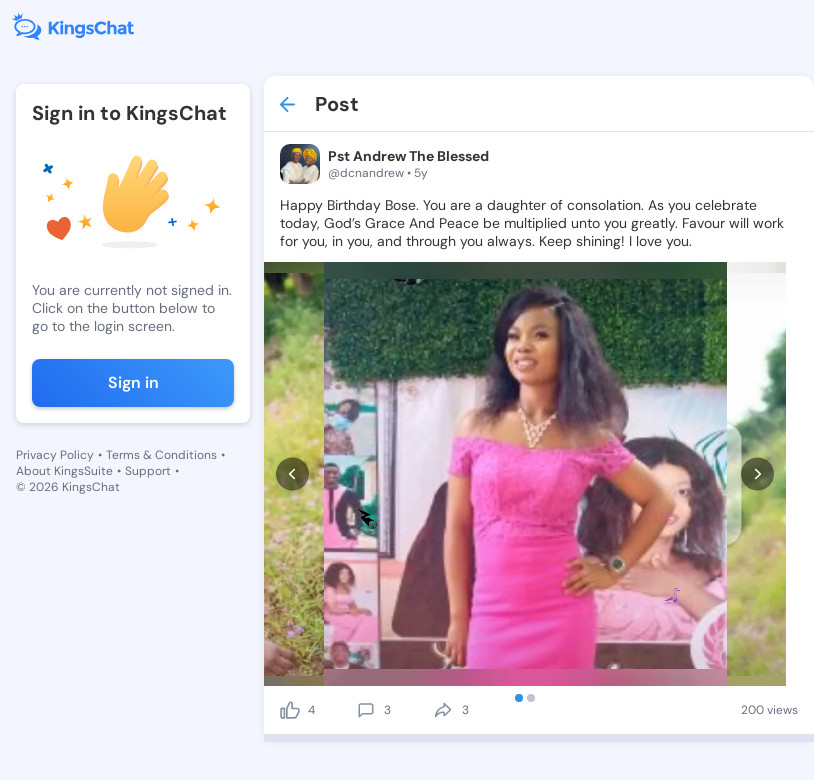 Image resolution: width=814 pixels, height=780 pixels. What do you see at coordinates (672, 596) in the screenshot?
I see `canadian goose character or wildlife element` at bounding box center [672, 596].